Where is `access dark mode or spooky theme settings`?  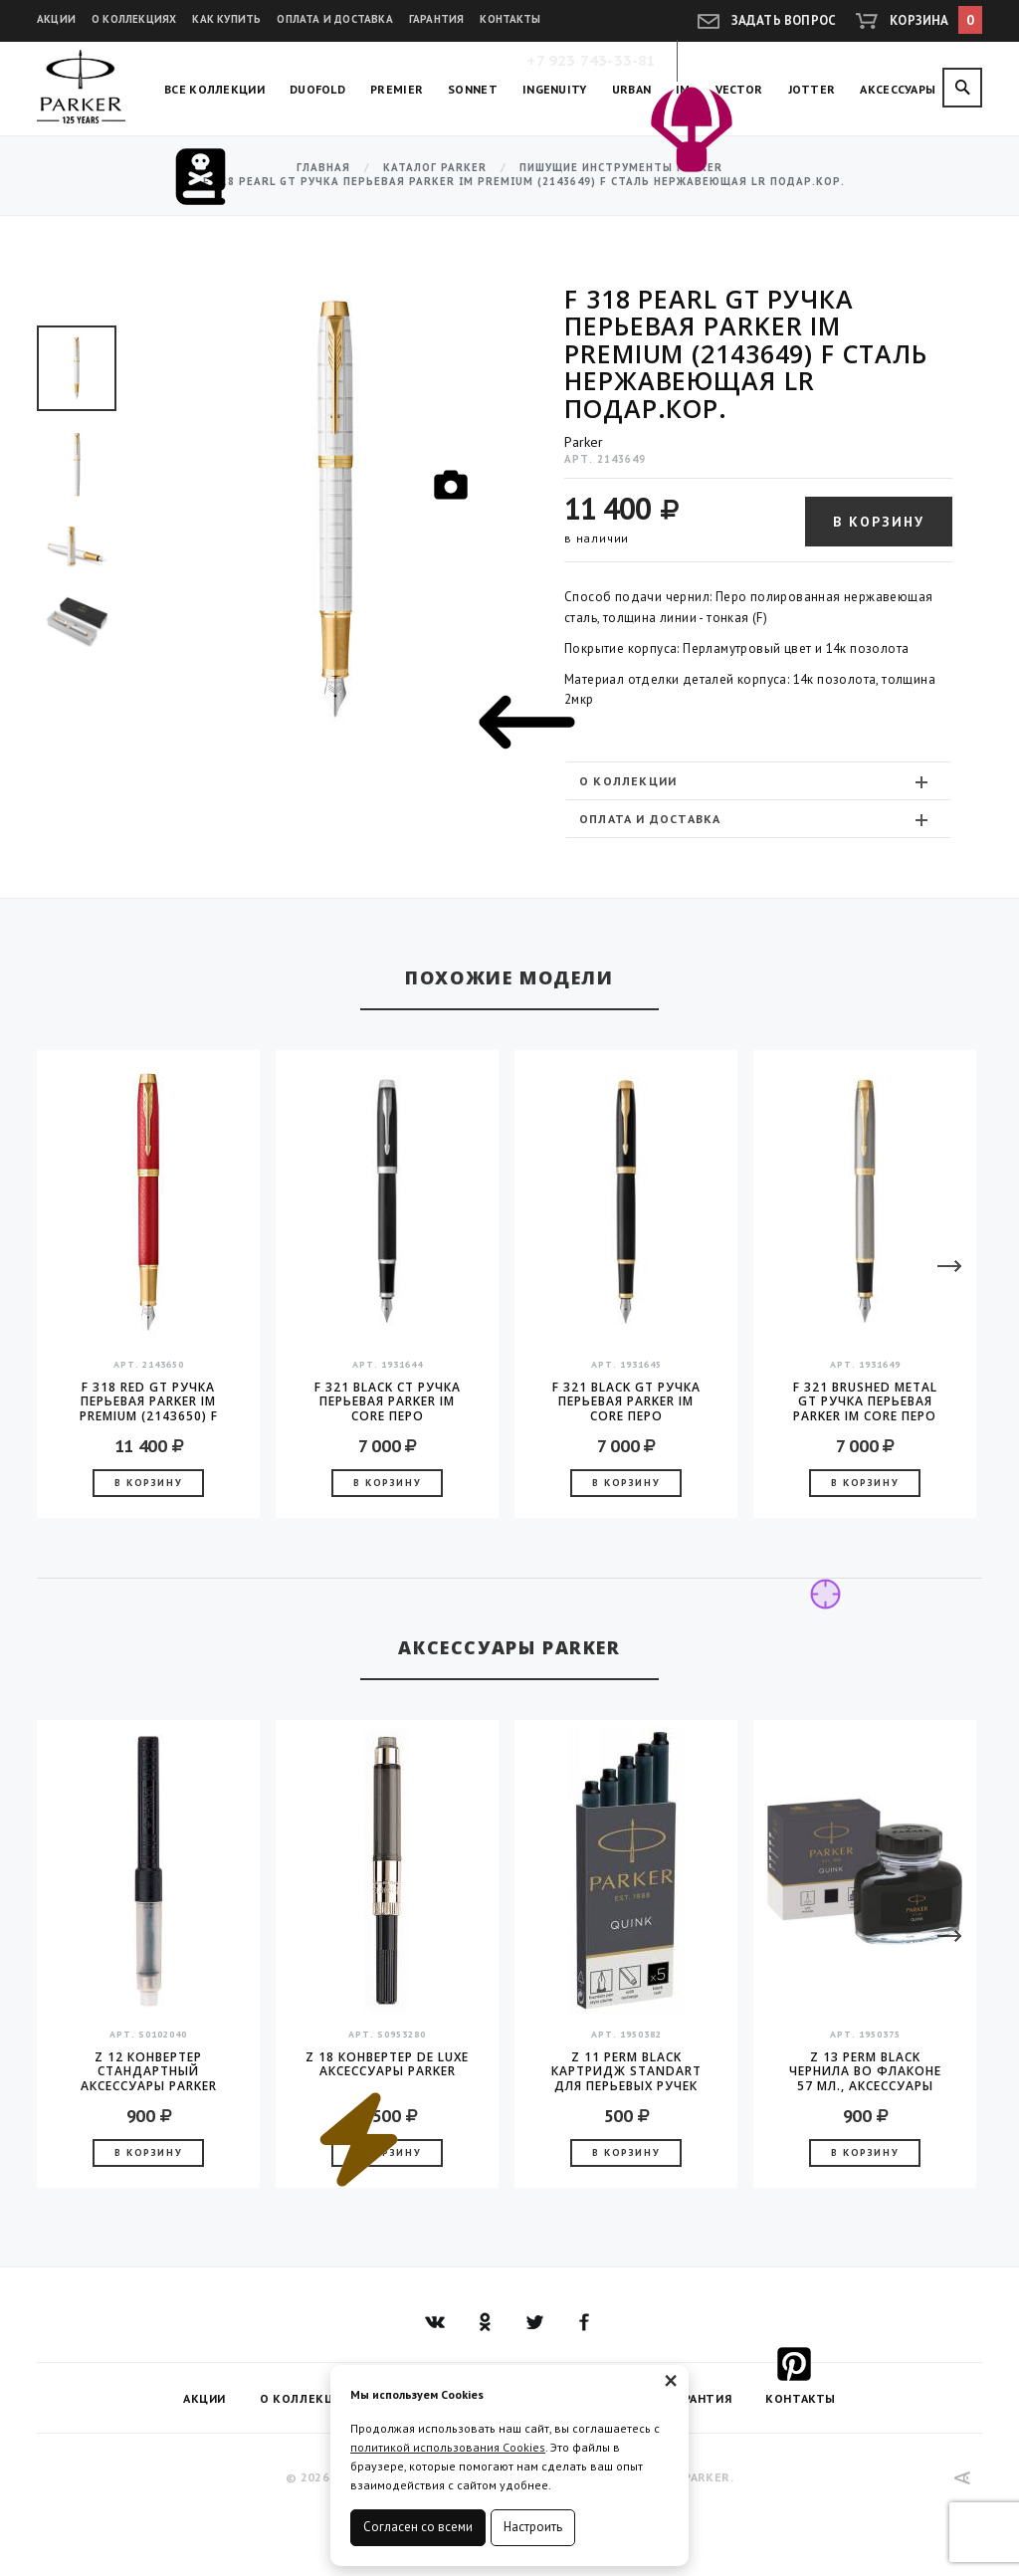
access dark mode or spooky theme settings is located at coordinates (200, 176).